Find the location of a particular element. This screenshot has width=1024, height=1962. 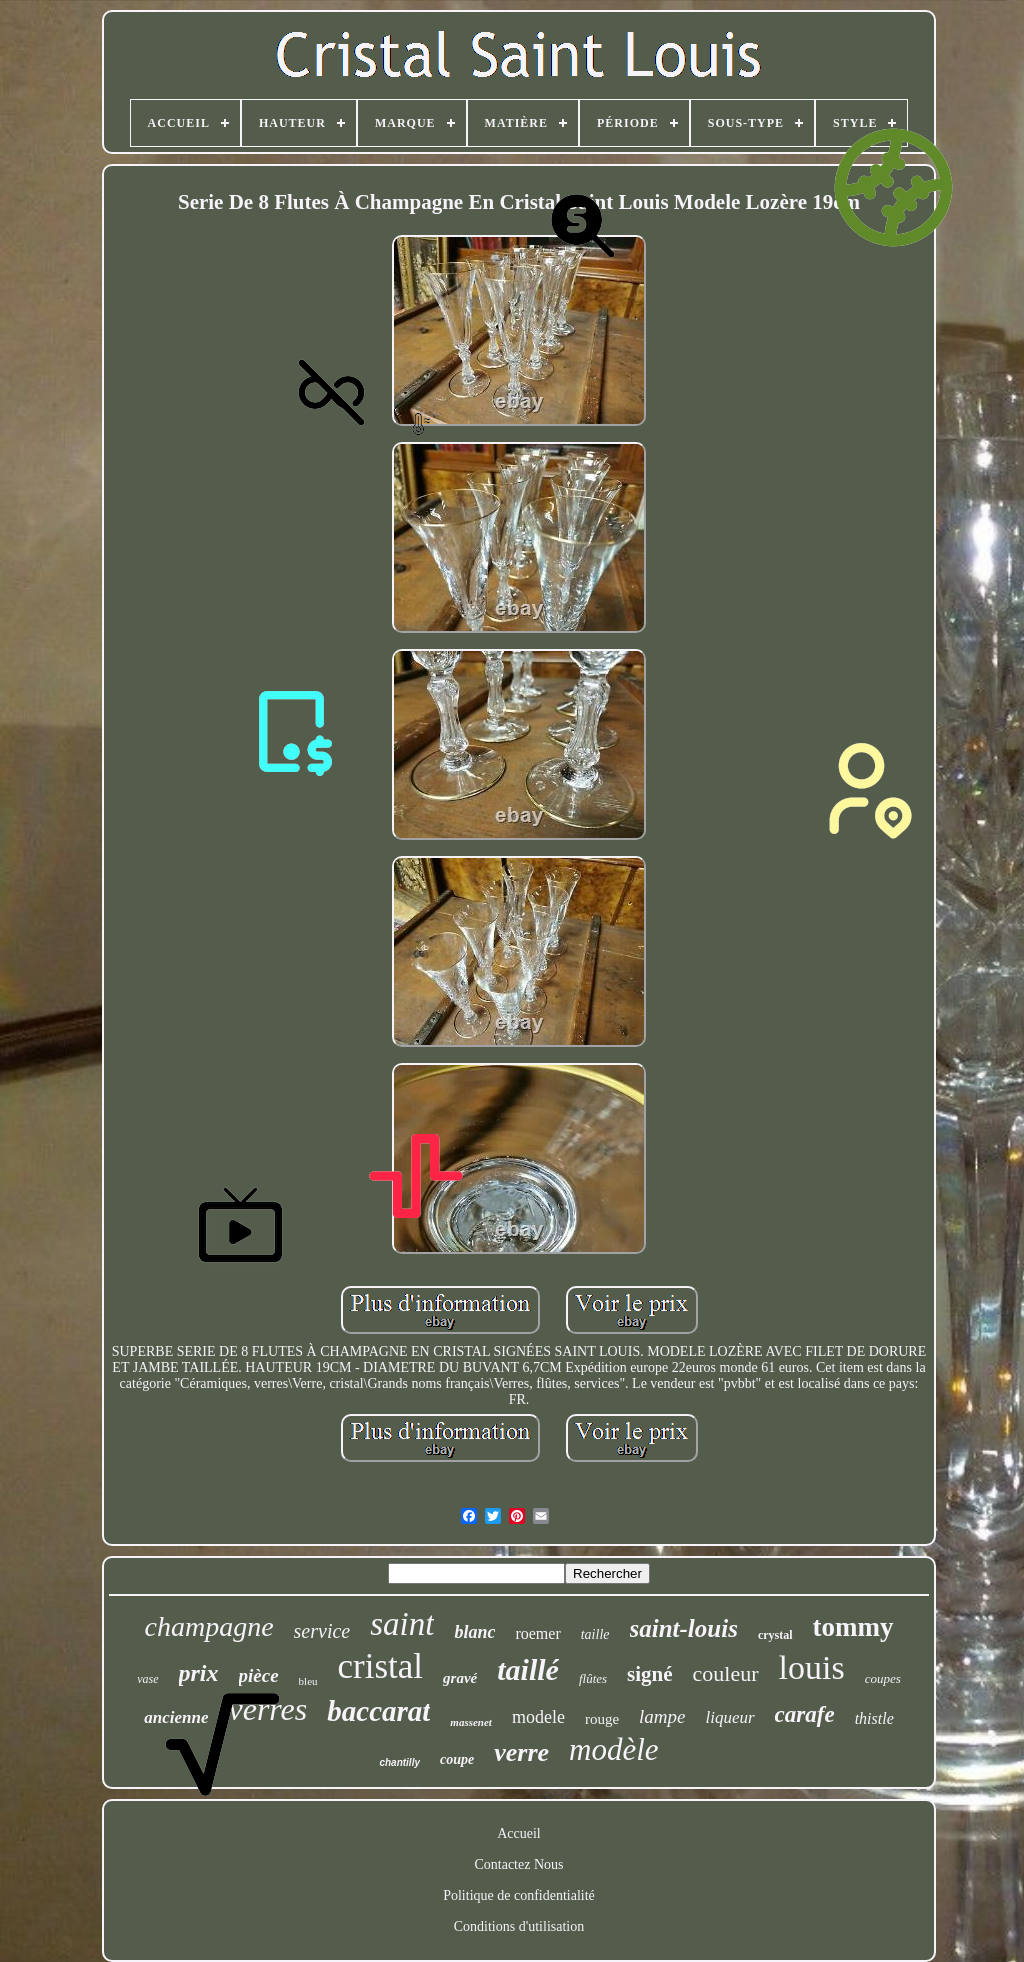

watch live TV or streaming content is located at coordinates (240, 1224).